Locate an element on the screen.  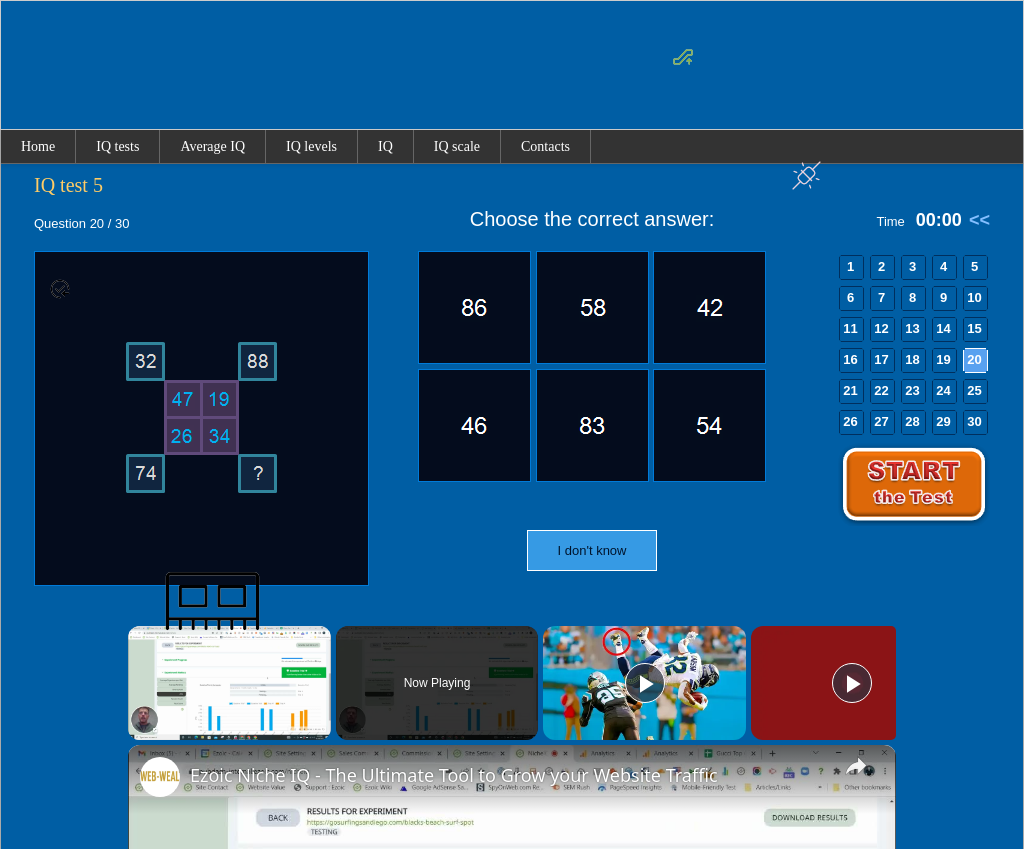
indicates a tracked issue has been closed and completed is located at coordinates (60, 289).